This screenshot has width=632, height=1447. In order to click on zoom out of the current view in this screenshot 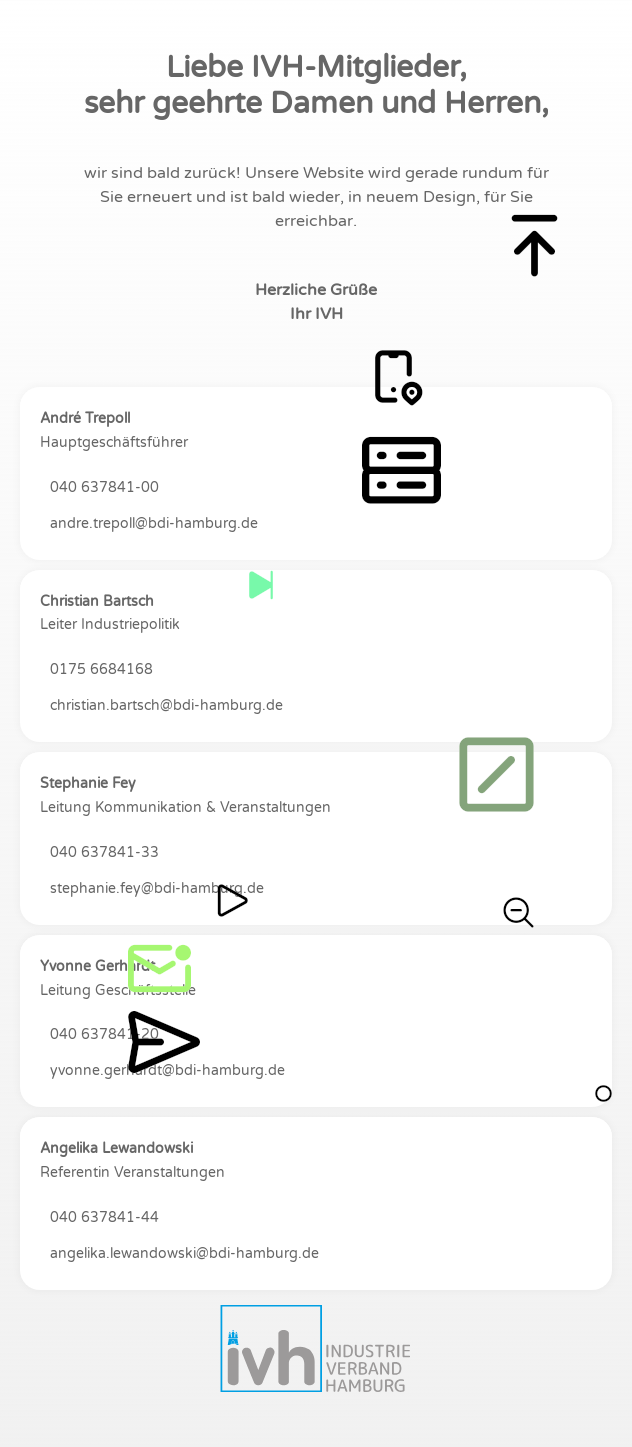, I will do `click(518, 912)`.